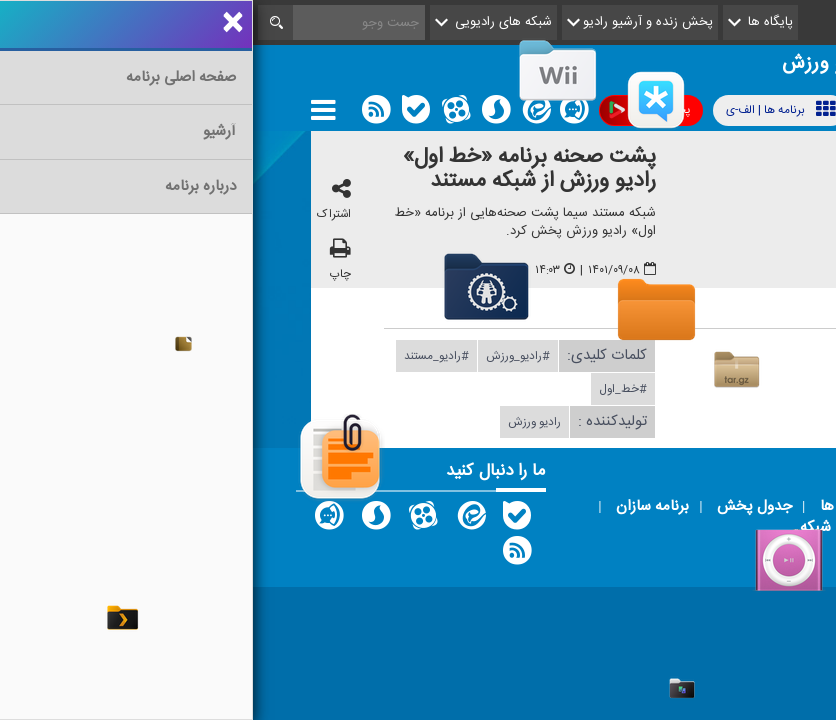 The width and height of the screenshot is (836, 720). What do you see at coordinates (557, 72) in the screenshot?
I see `folder for nintendo wii related files and games` at bounding box center [557, 72].